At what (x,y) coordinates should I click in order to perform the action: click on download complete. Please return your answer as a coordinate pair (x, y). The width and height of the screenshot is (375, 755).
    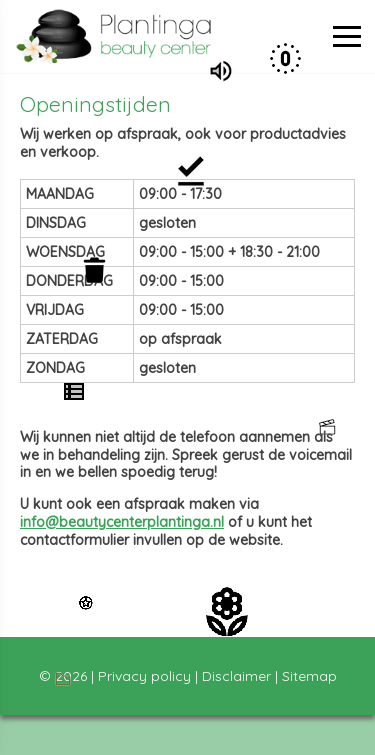
    Looking at the image, I should click on (191, 171).